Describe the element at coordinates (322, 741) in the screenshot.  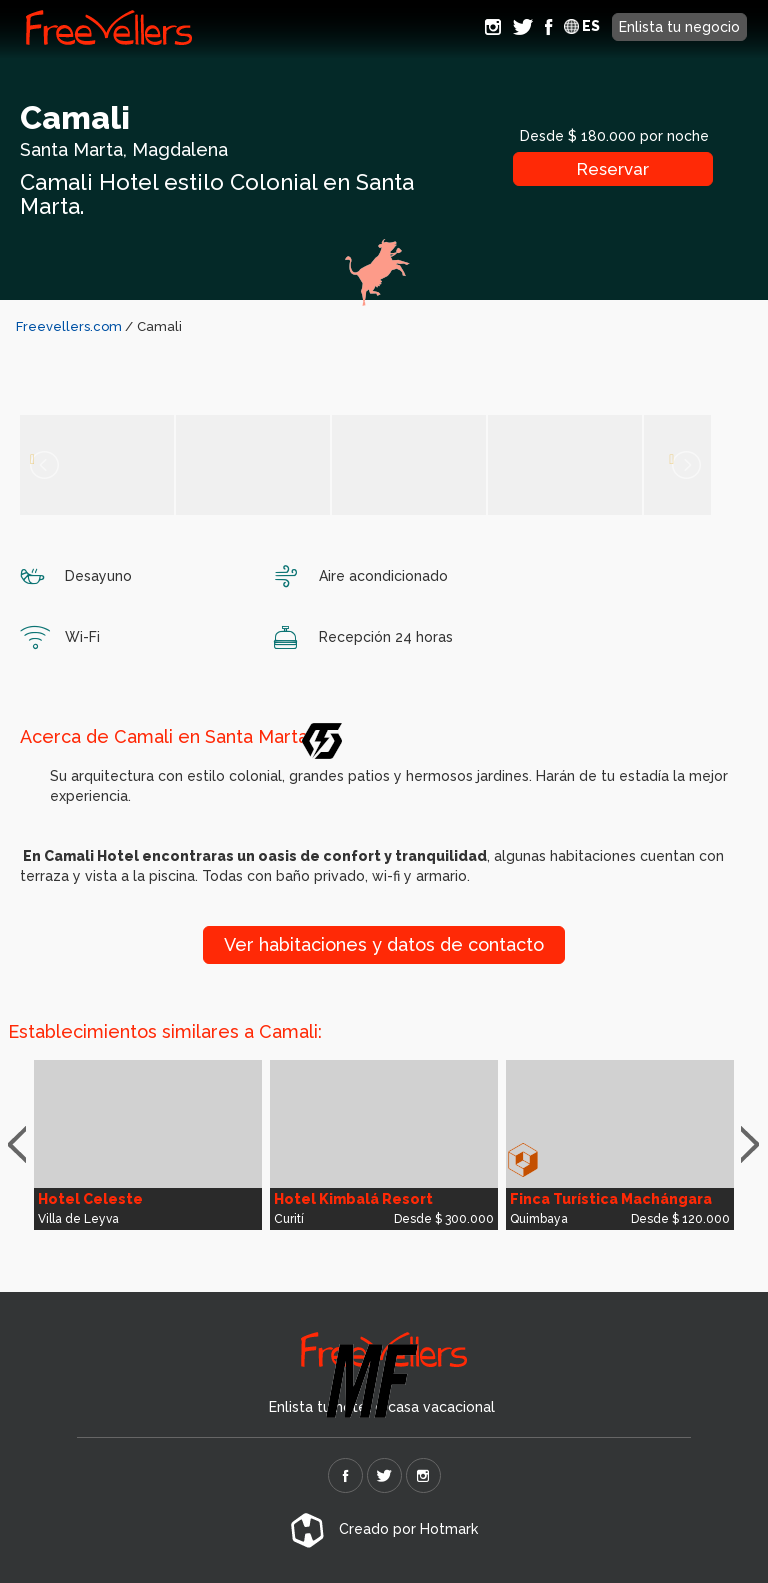
I see `visit the thunderstore mod repository` at that location.